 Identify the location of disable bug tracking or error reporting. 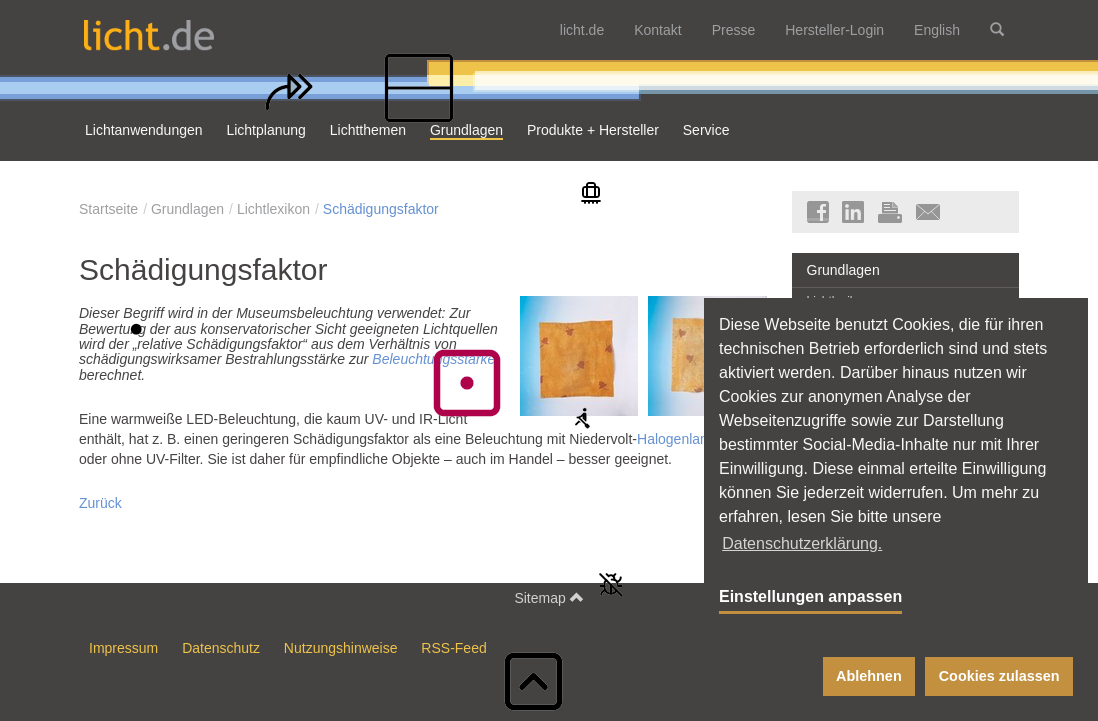
(611, 585).